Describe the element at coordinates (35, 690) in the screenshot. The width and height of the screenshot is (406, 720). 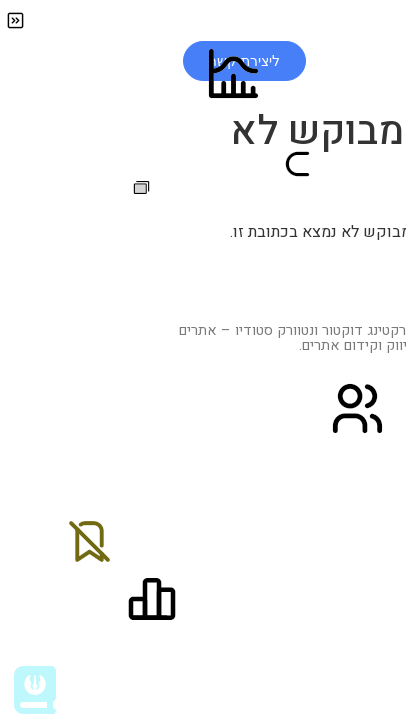
I see `access the journal of the whills or star wars lore reference` at that location.